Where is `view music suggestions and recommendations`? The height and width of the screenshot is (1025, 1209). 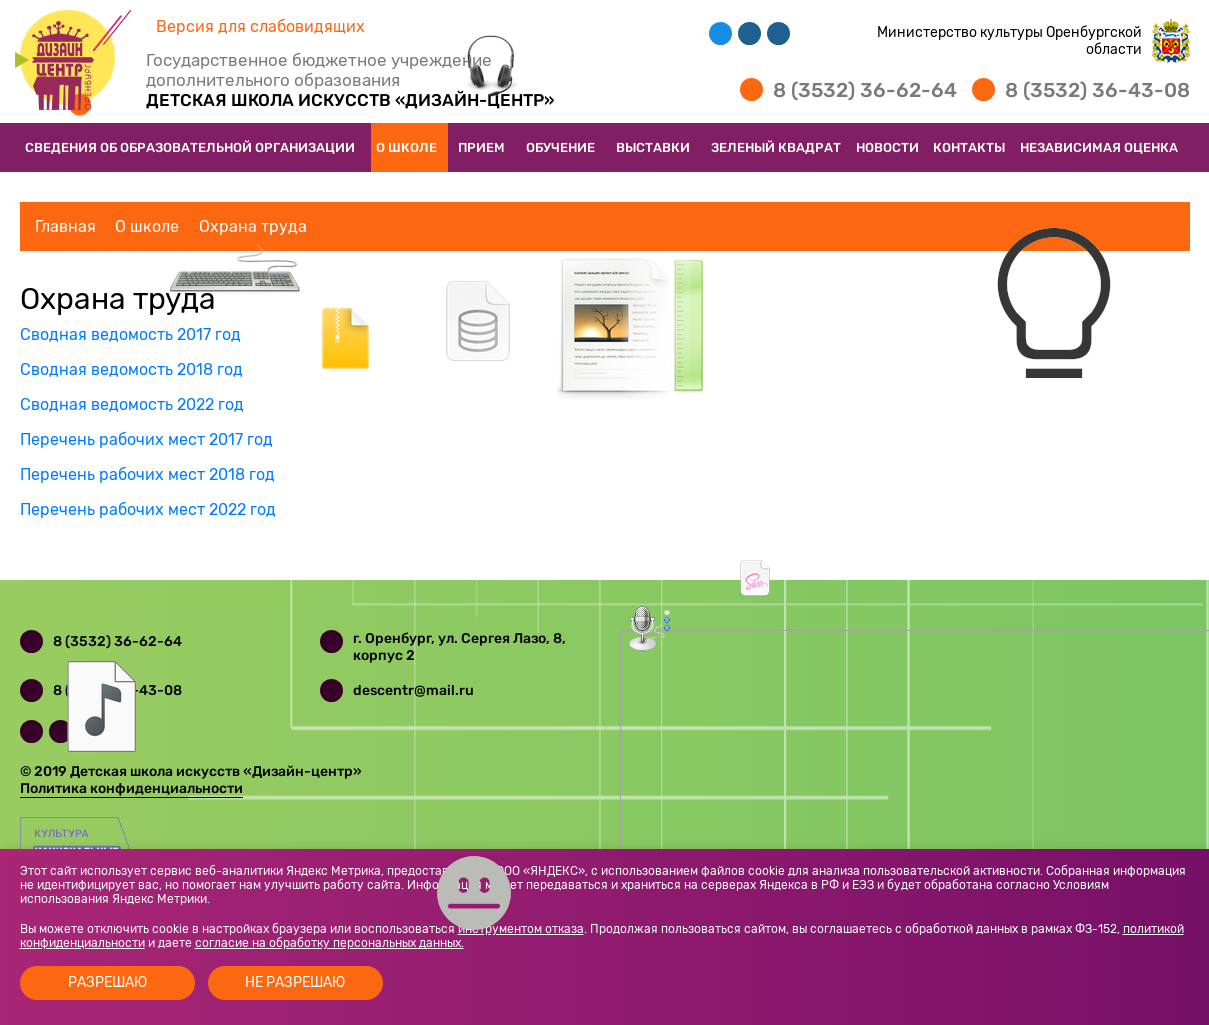
view music suggestions and recommendations is located at coordinates (1054, 303).